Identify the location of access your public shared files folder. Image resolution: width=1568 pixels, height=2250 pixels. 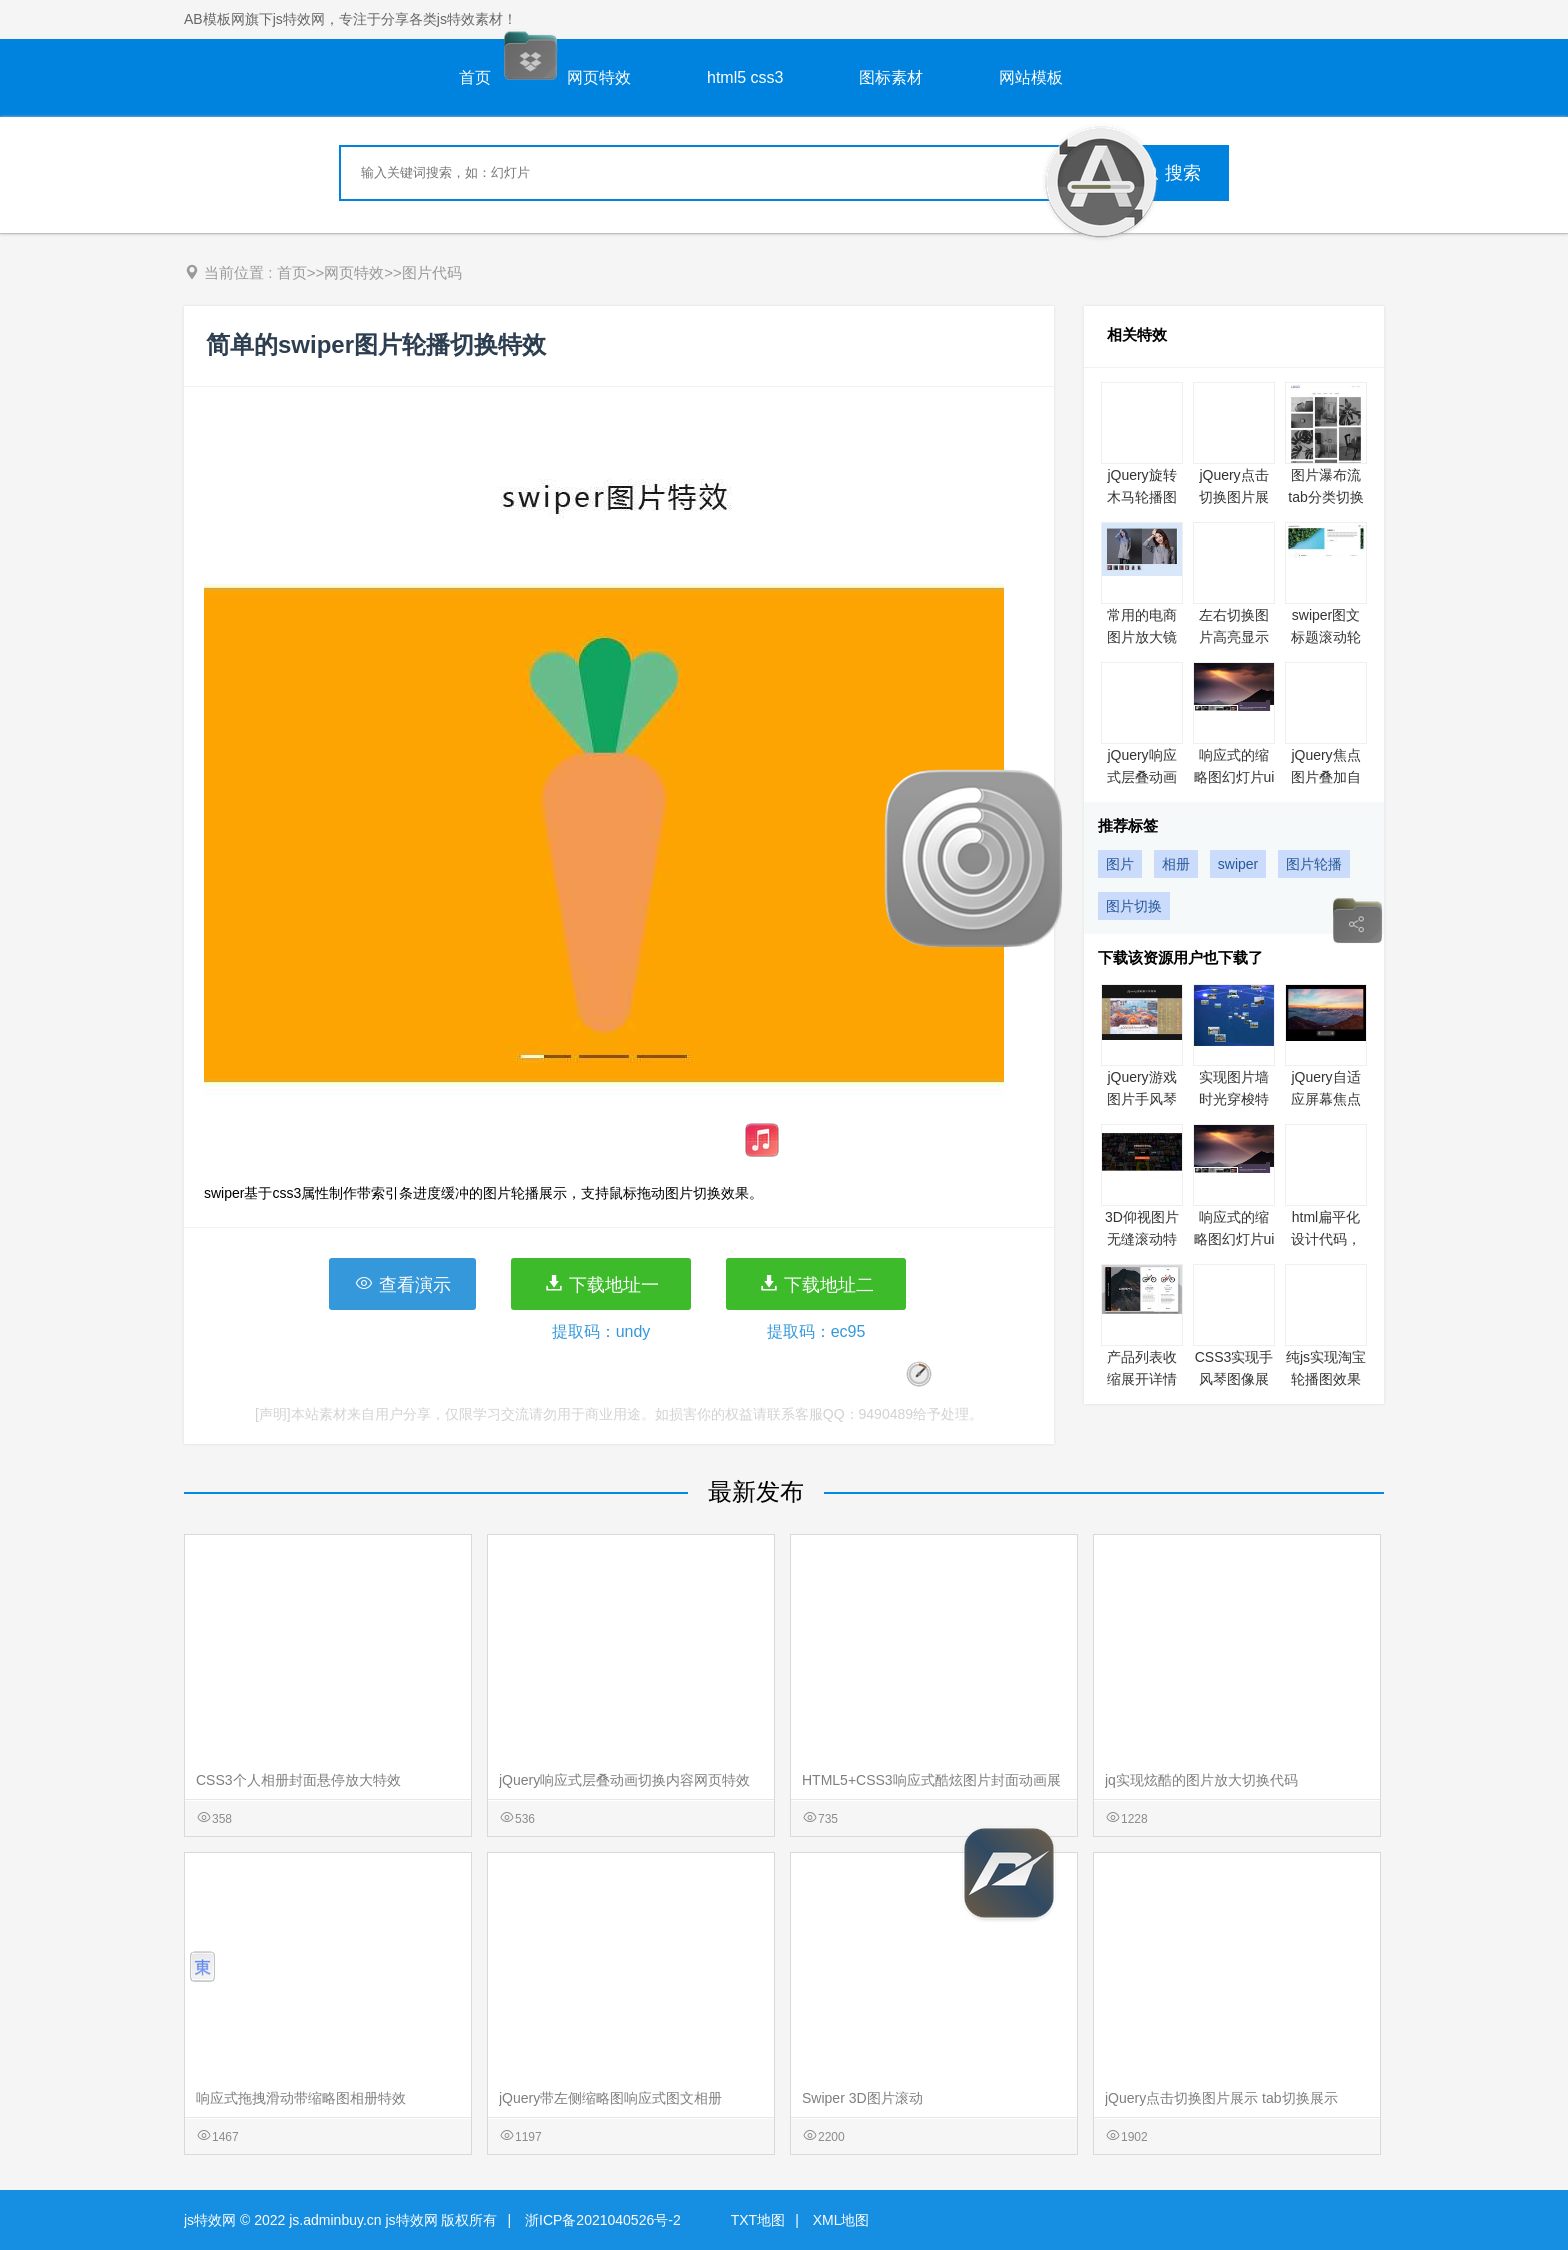
(1357, 920).